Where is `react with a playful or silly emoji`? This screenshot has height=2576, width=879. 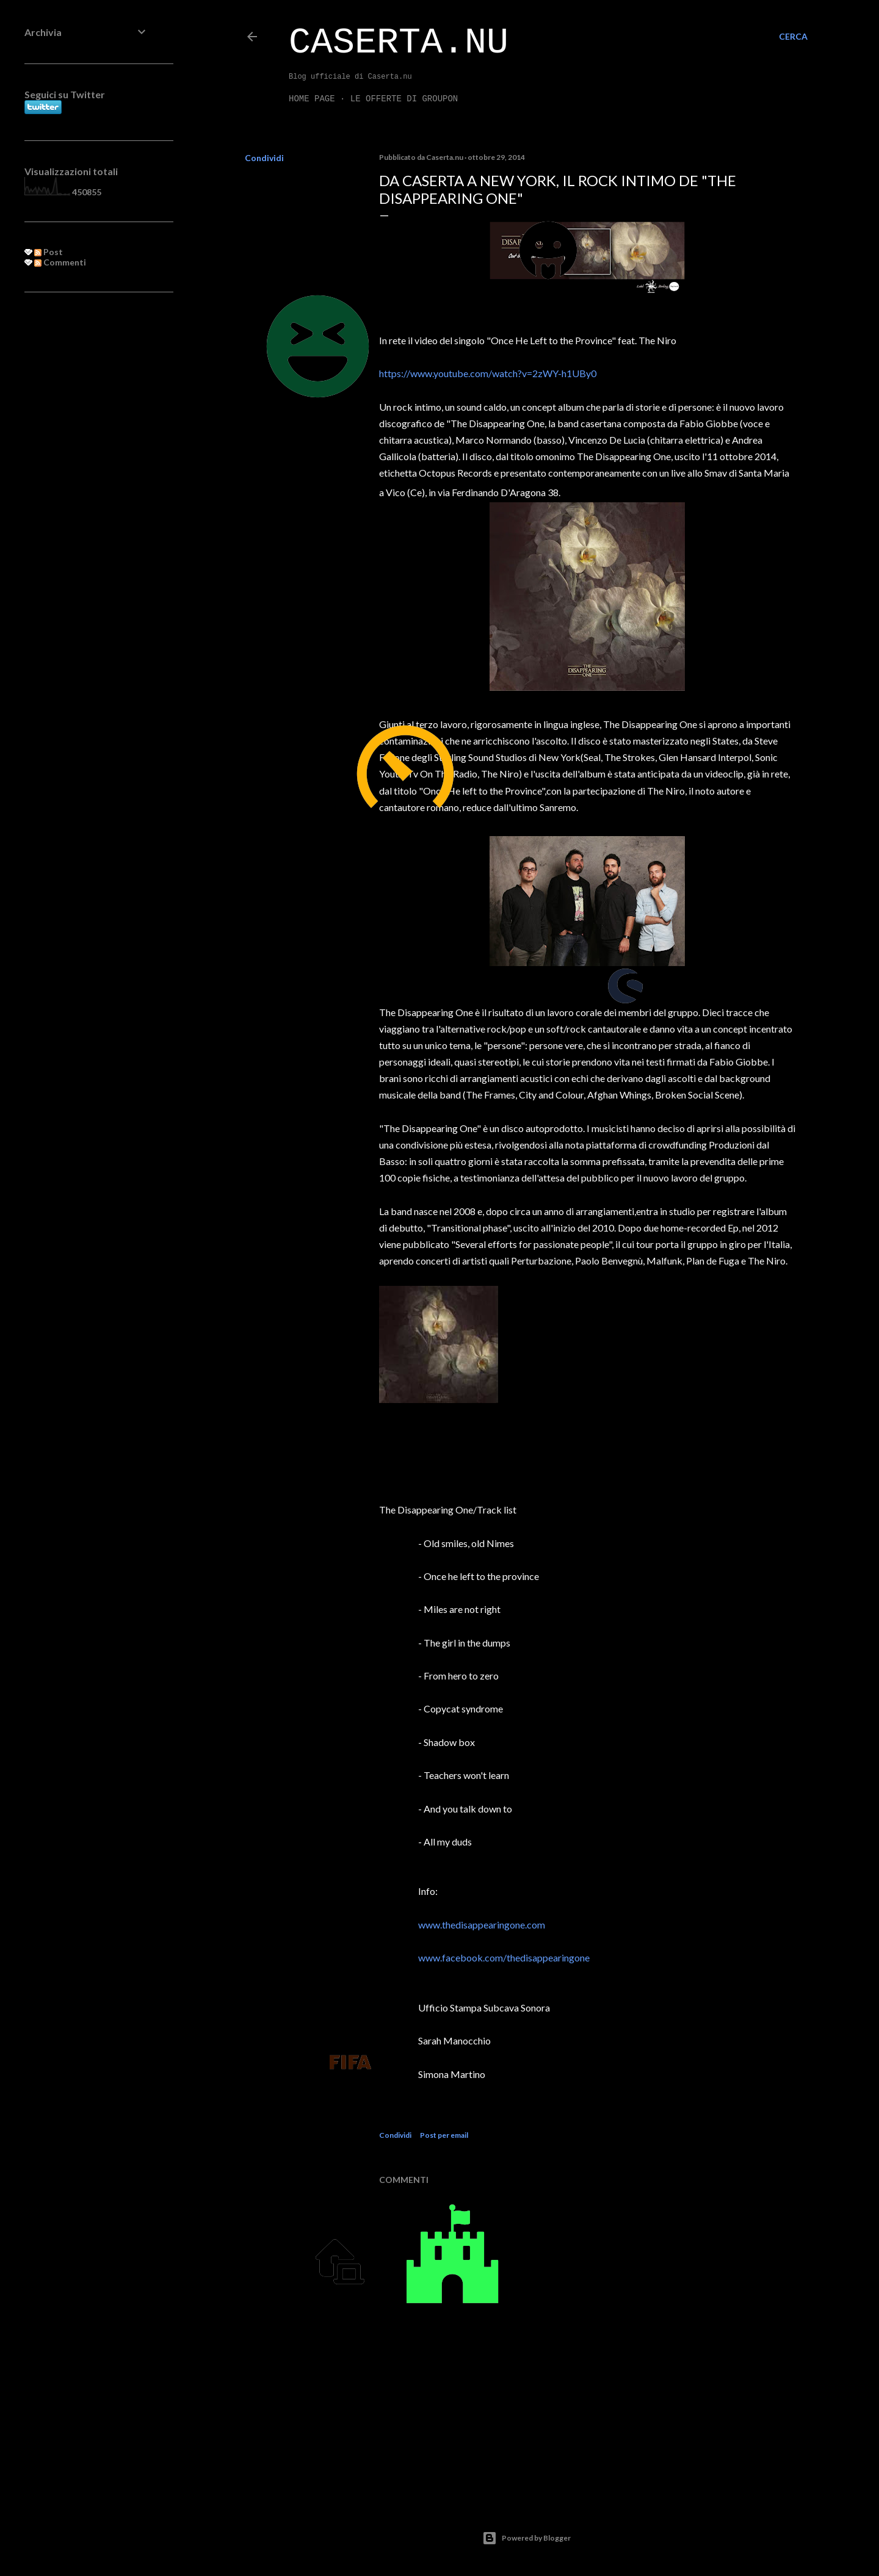
react with a playful or silly emoji is located at coordinates (548, 250).